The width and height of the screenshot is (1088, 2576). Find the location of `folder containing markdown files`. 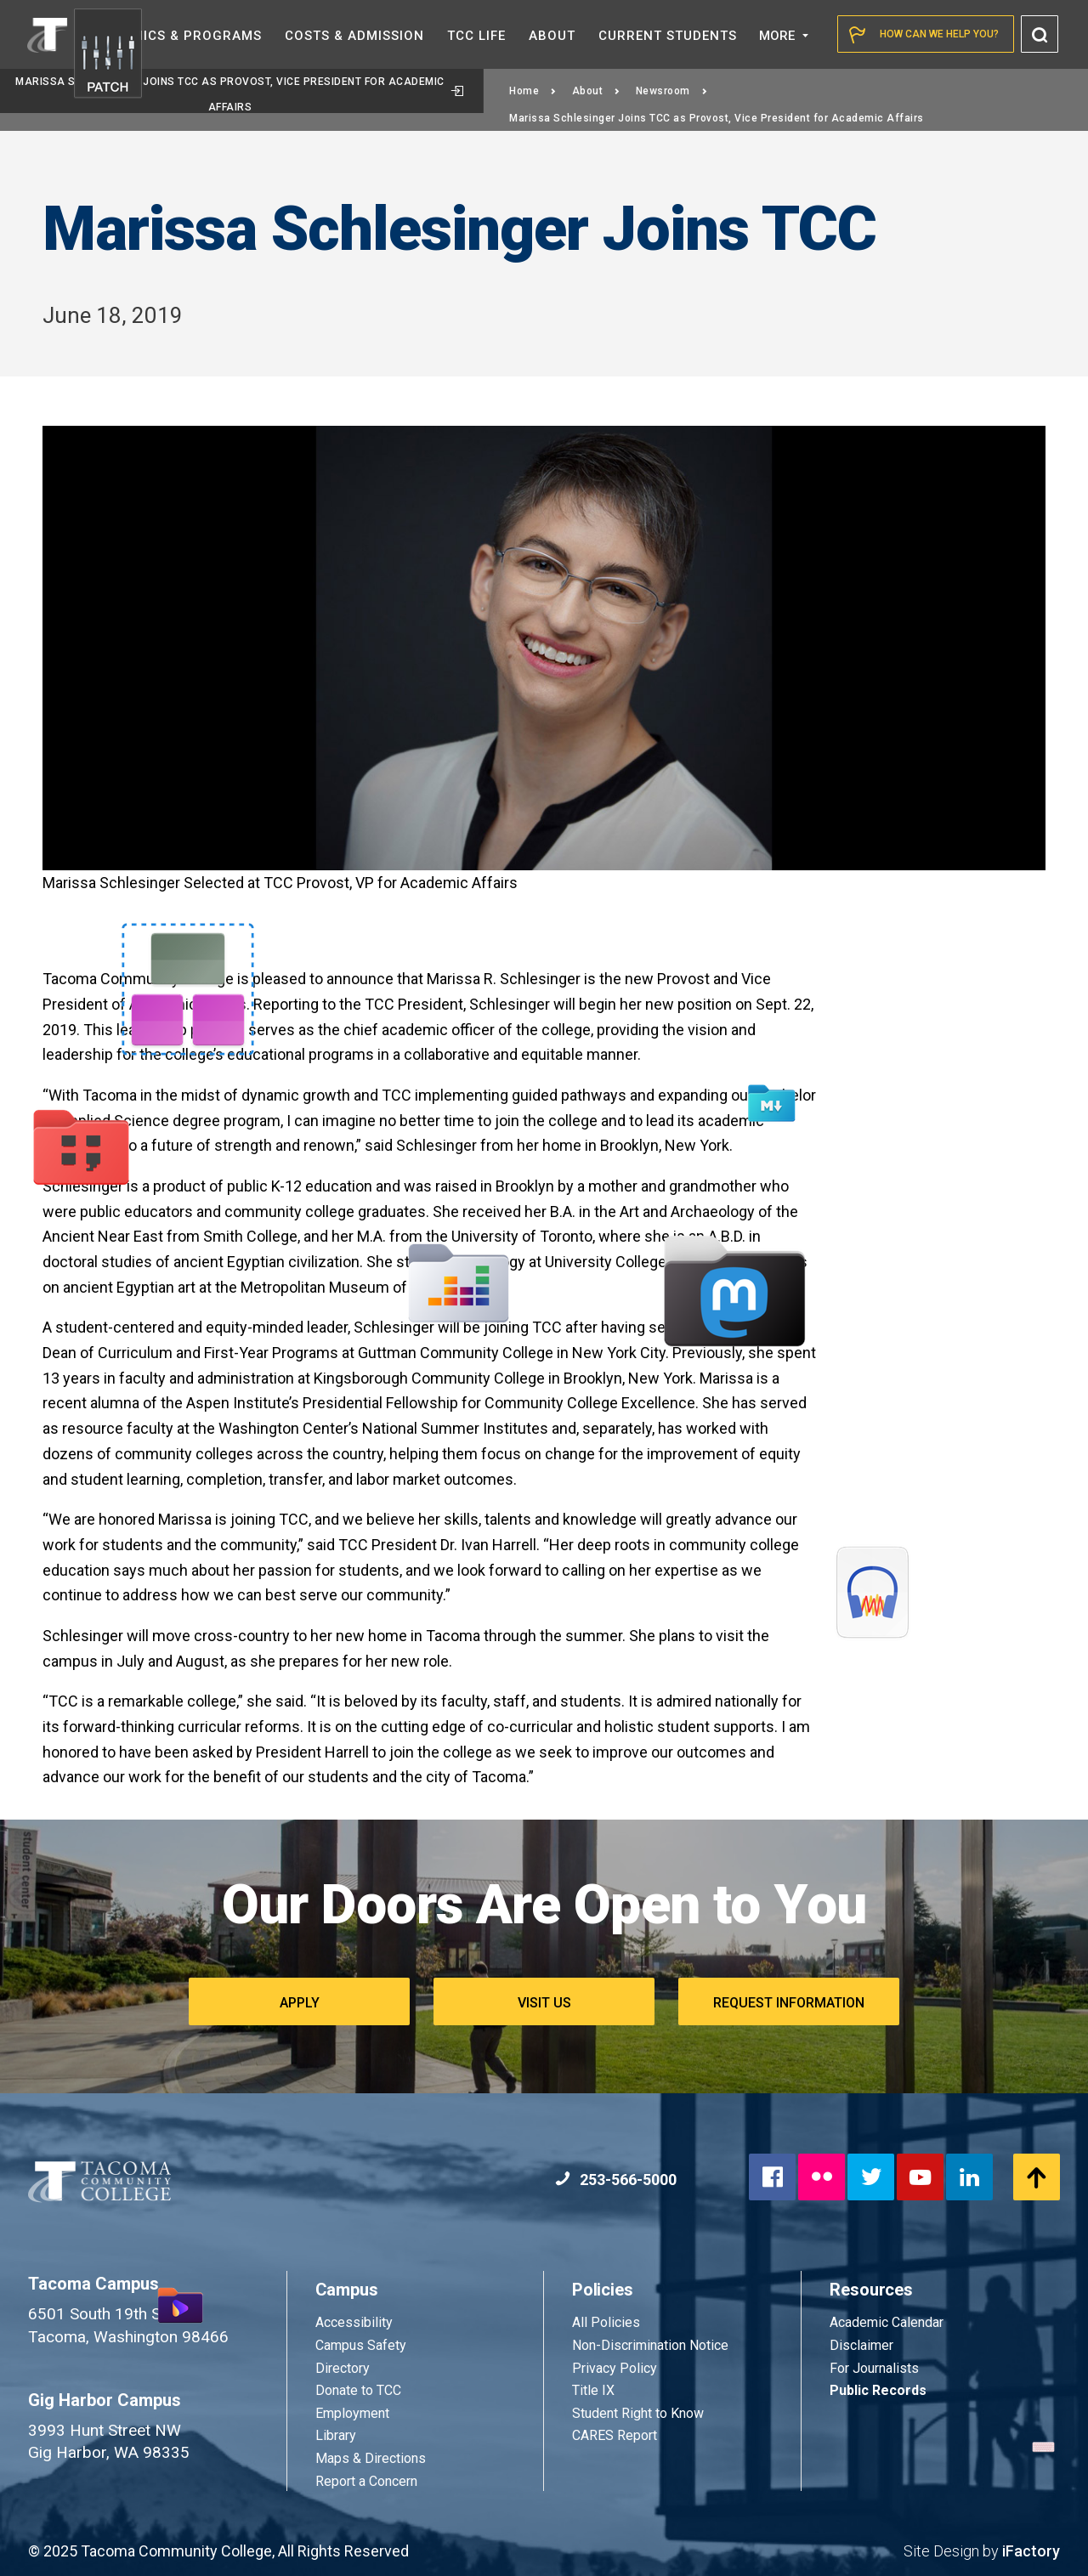

folder containing markdown files is located at coordinates (771, 1104).